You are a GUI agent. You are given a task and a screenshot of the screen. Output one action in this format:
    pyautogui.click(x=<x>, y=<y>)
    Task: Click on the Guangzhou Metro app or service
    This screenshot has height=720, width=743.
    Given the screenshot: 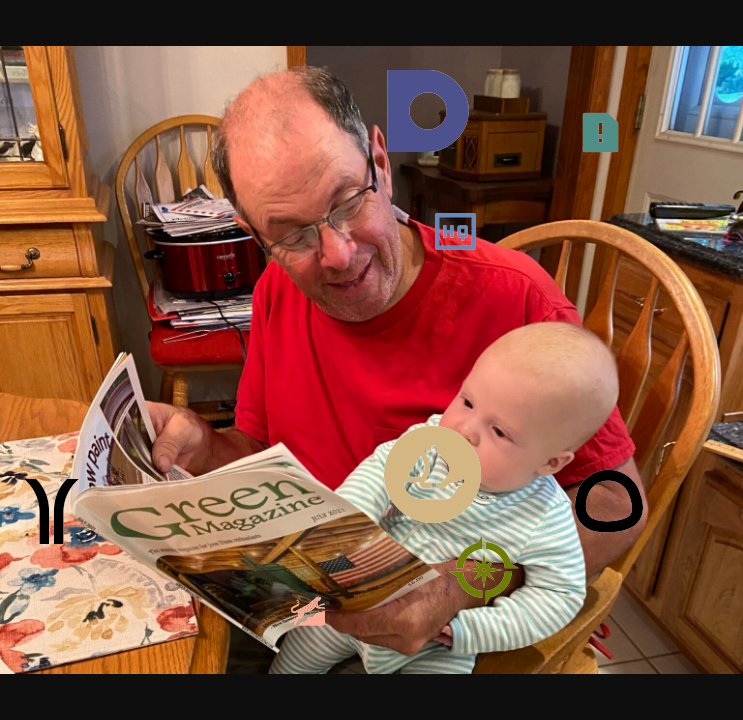 What is the action you would take?
    pyautogui.click(x=51, y=511)
    